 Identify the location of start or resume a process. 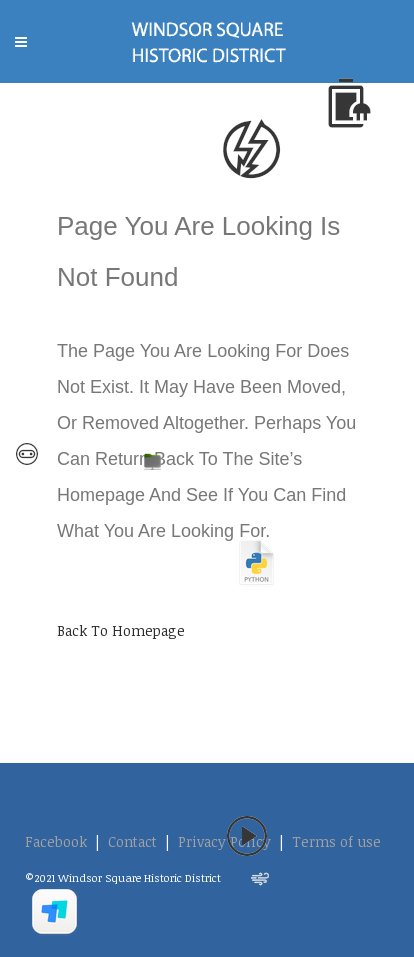
(247, 836).